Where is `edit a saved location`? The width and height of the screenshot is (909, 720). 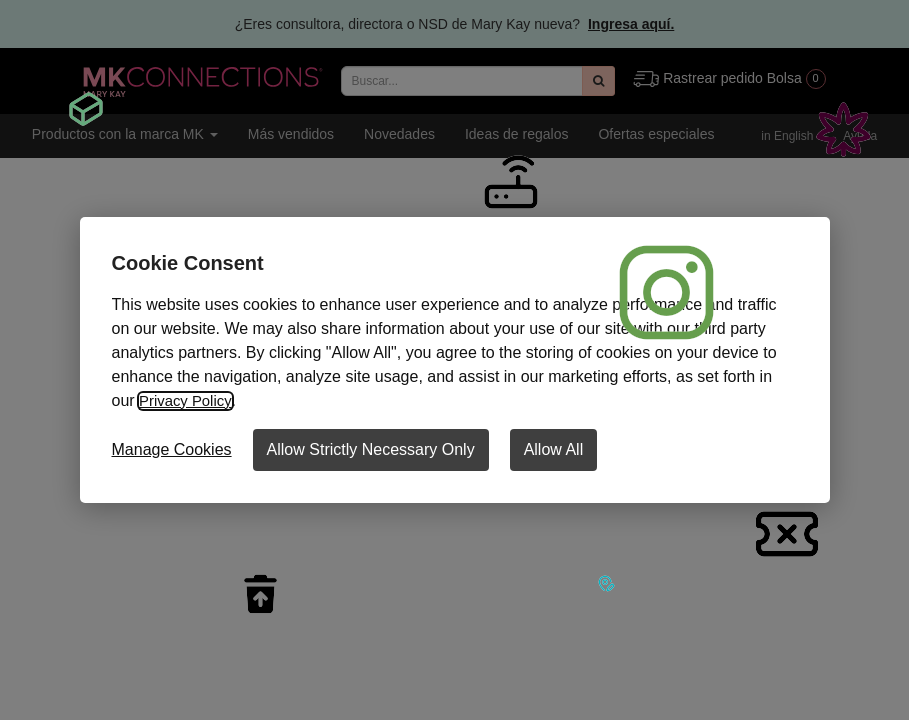
edit a saved location is located at coordinates (606, 583).